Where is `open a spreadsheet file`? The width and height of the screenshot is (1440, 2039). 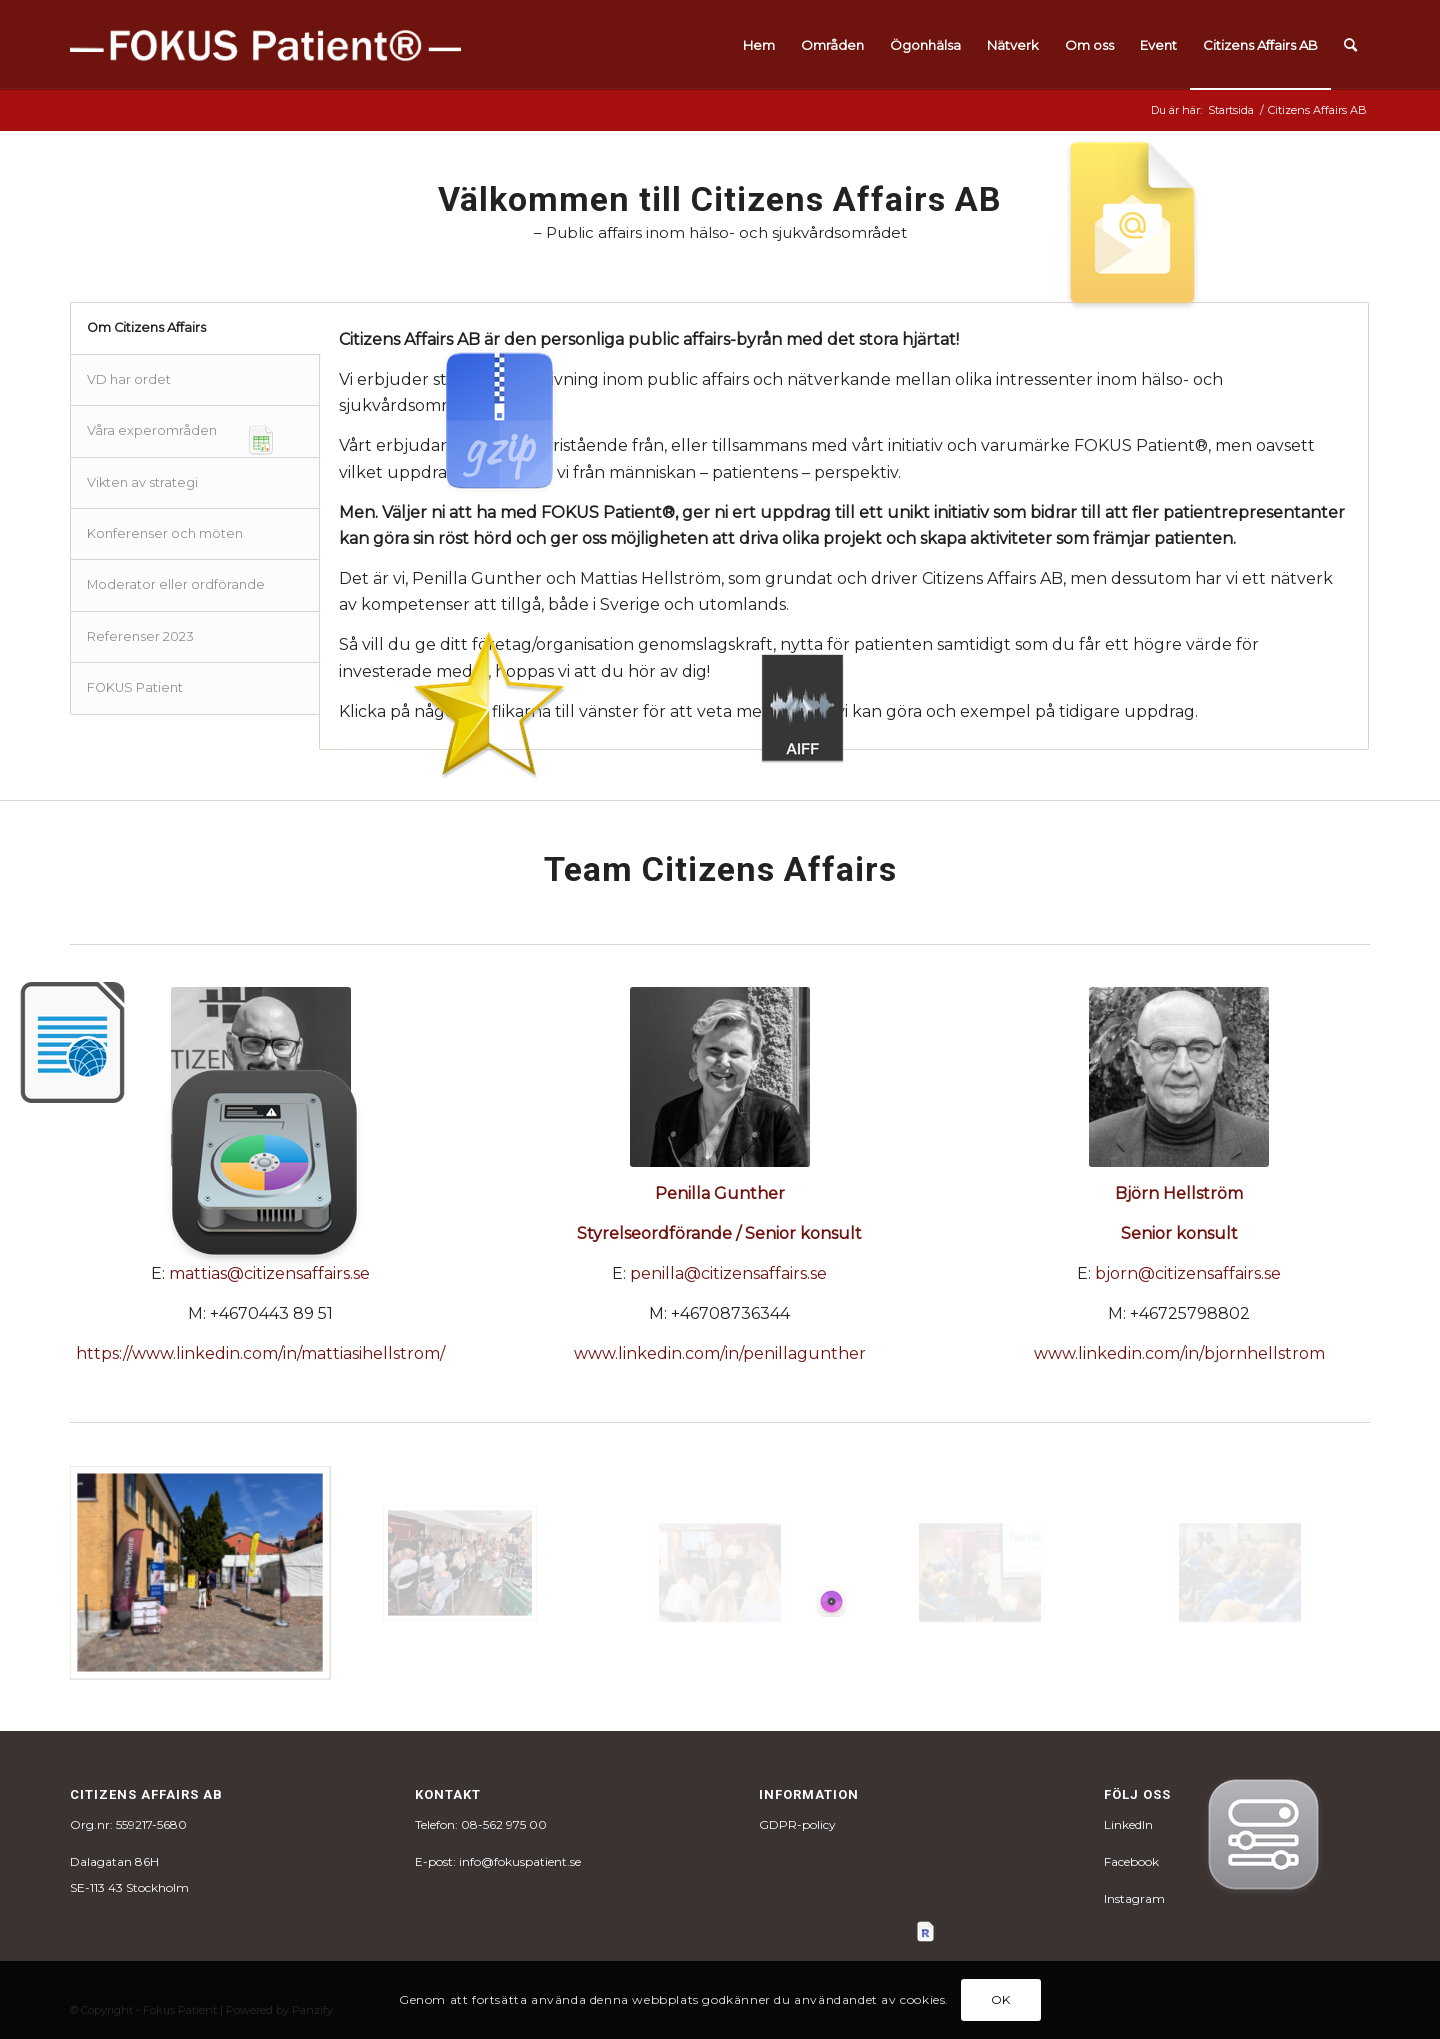
open a spreadsheet file is located at coordinates (261, 440).